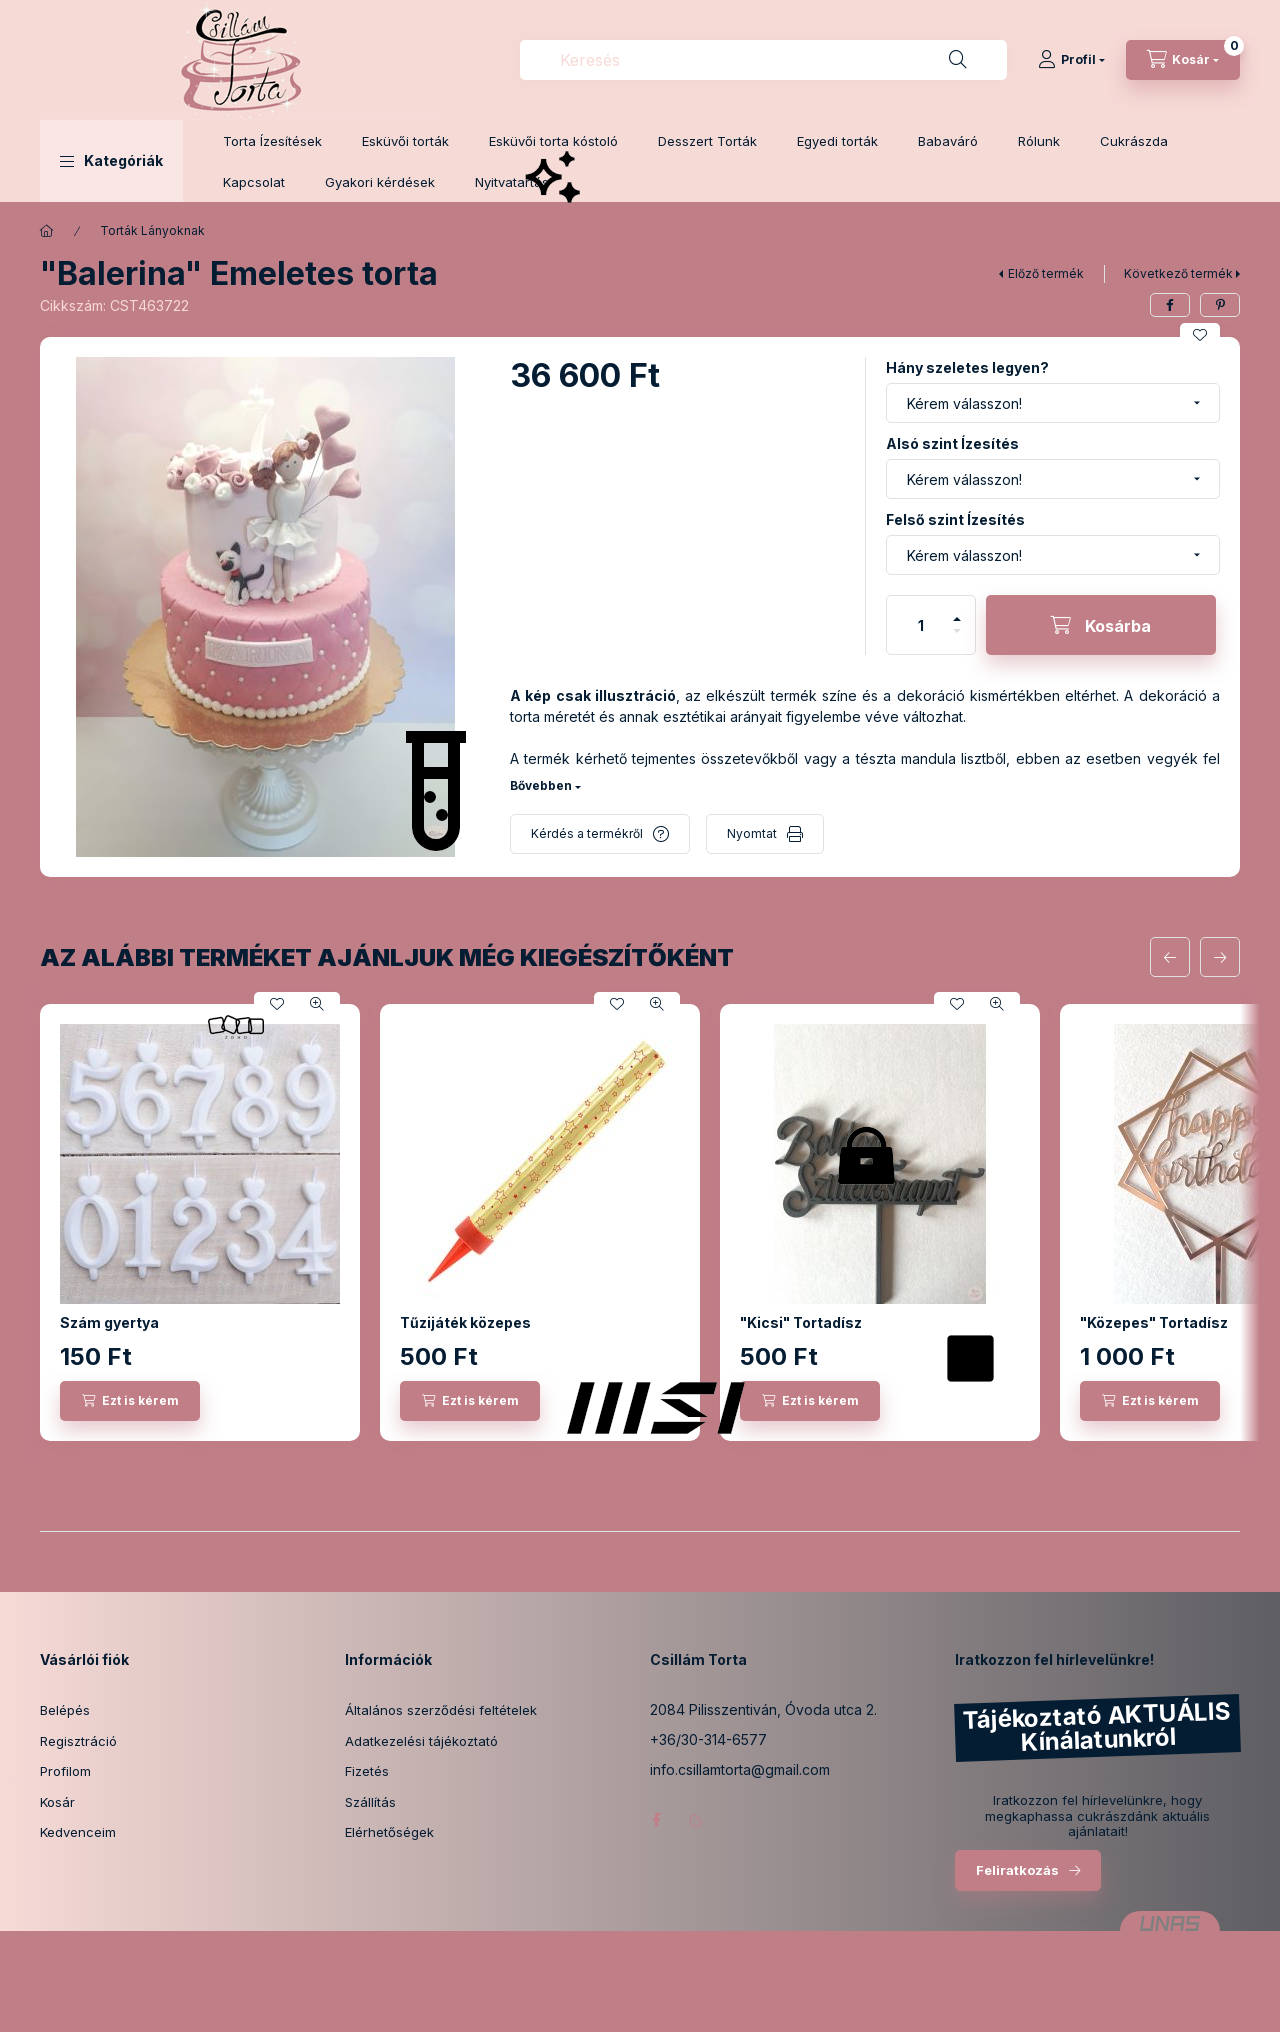 The image size is (1280, 2032). What do you see at coordinates (236, 1027) in the screenshot?
I see `open zoho app or service` at bounding box center [236, 1027].